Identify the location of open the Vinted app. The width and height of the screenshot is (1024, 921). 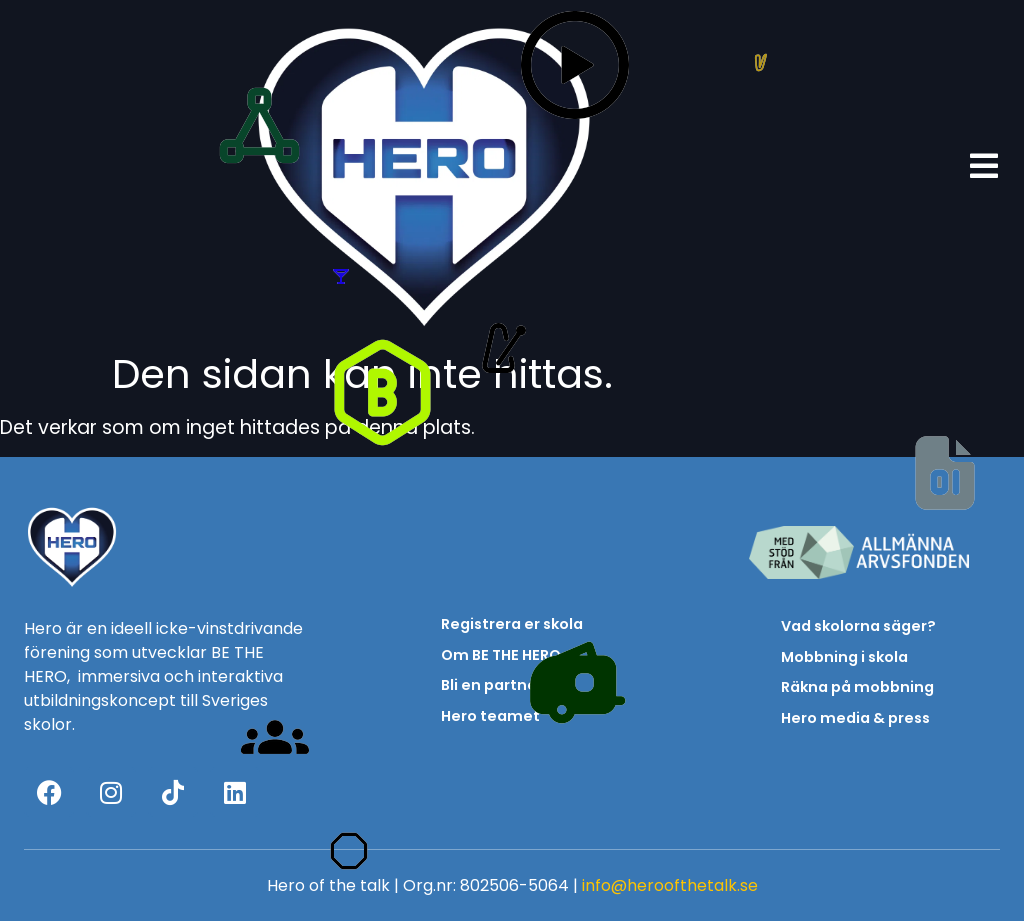
(760, 62).